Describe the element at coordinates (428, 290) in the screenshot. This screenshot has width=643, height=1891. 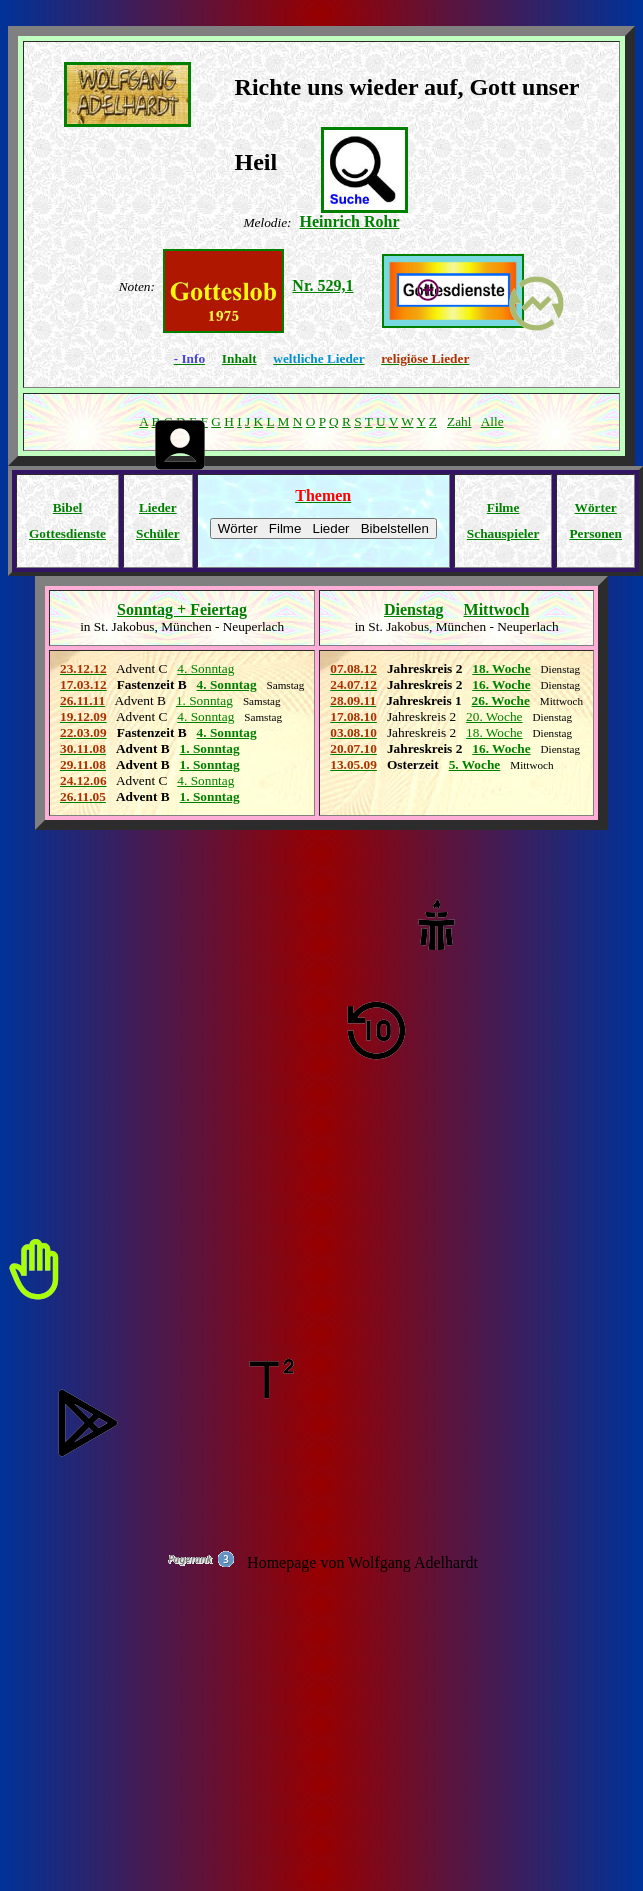
I see `add a new item` at that location.